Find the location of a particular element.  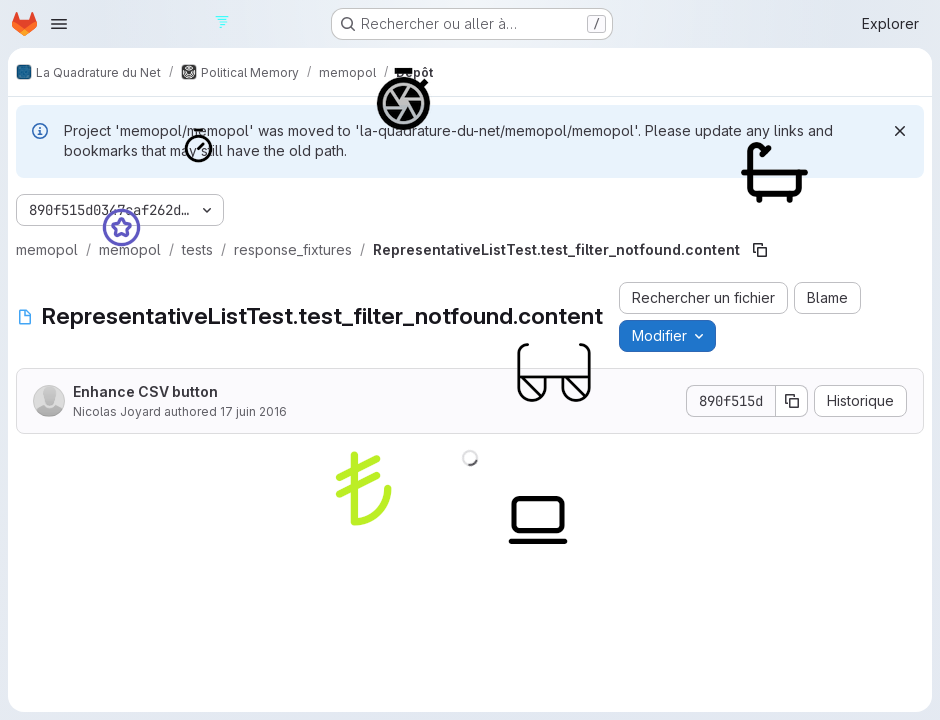

bathroom amenity indicator is located at coordinates (774, 172).